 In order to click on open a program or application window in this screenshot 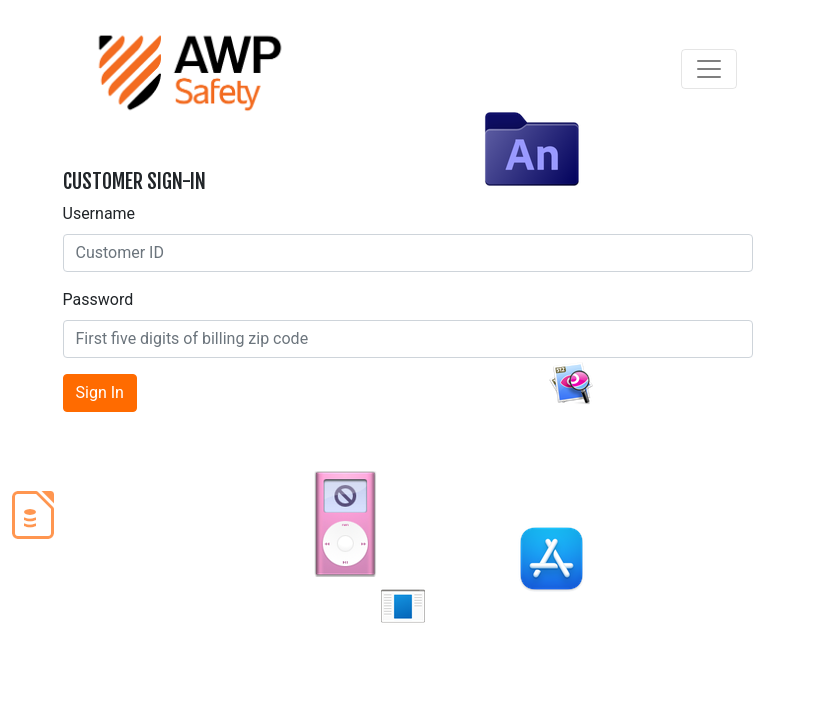, I will do `click(403, 606)`.